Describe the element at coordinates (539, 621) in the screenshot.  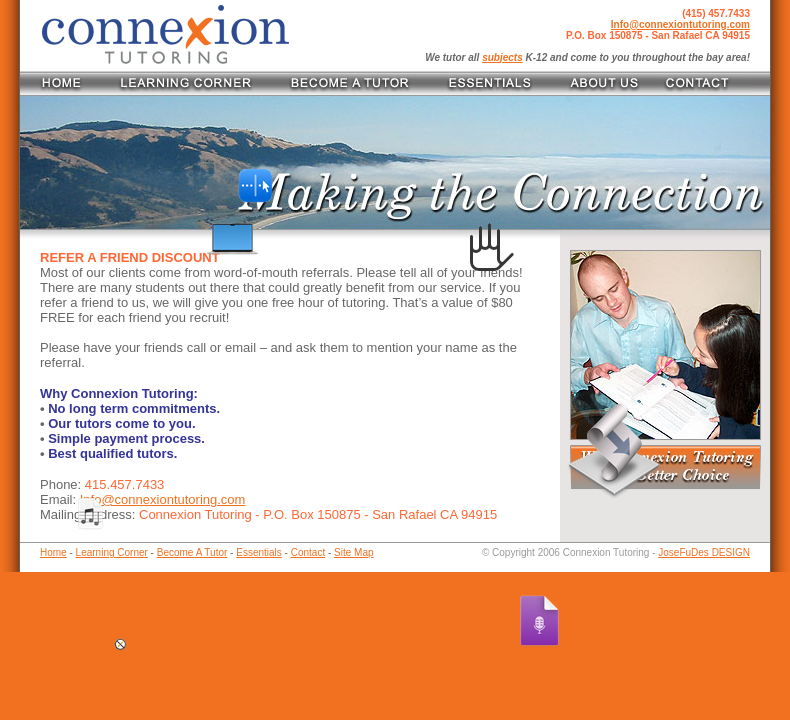
I see `a podcast audio file` at that location.